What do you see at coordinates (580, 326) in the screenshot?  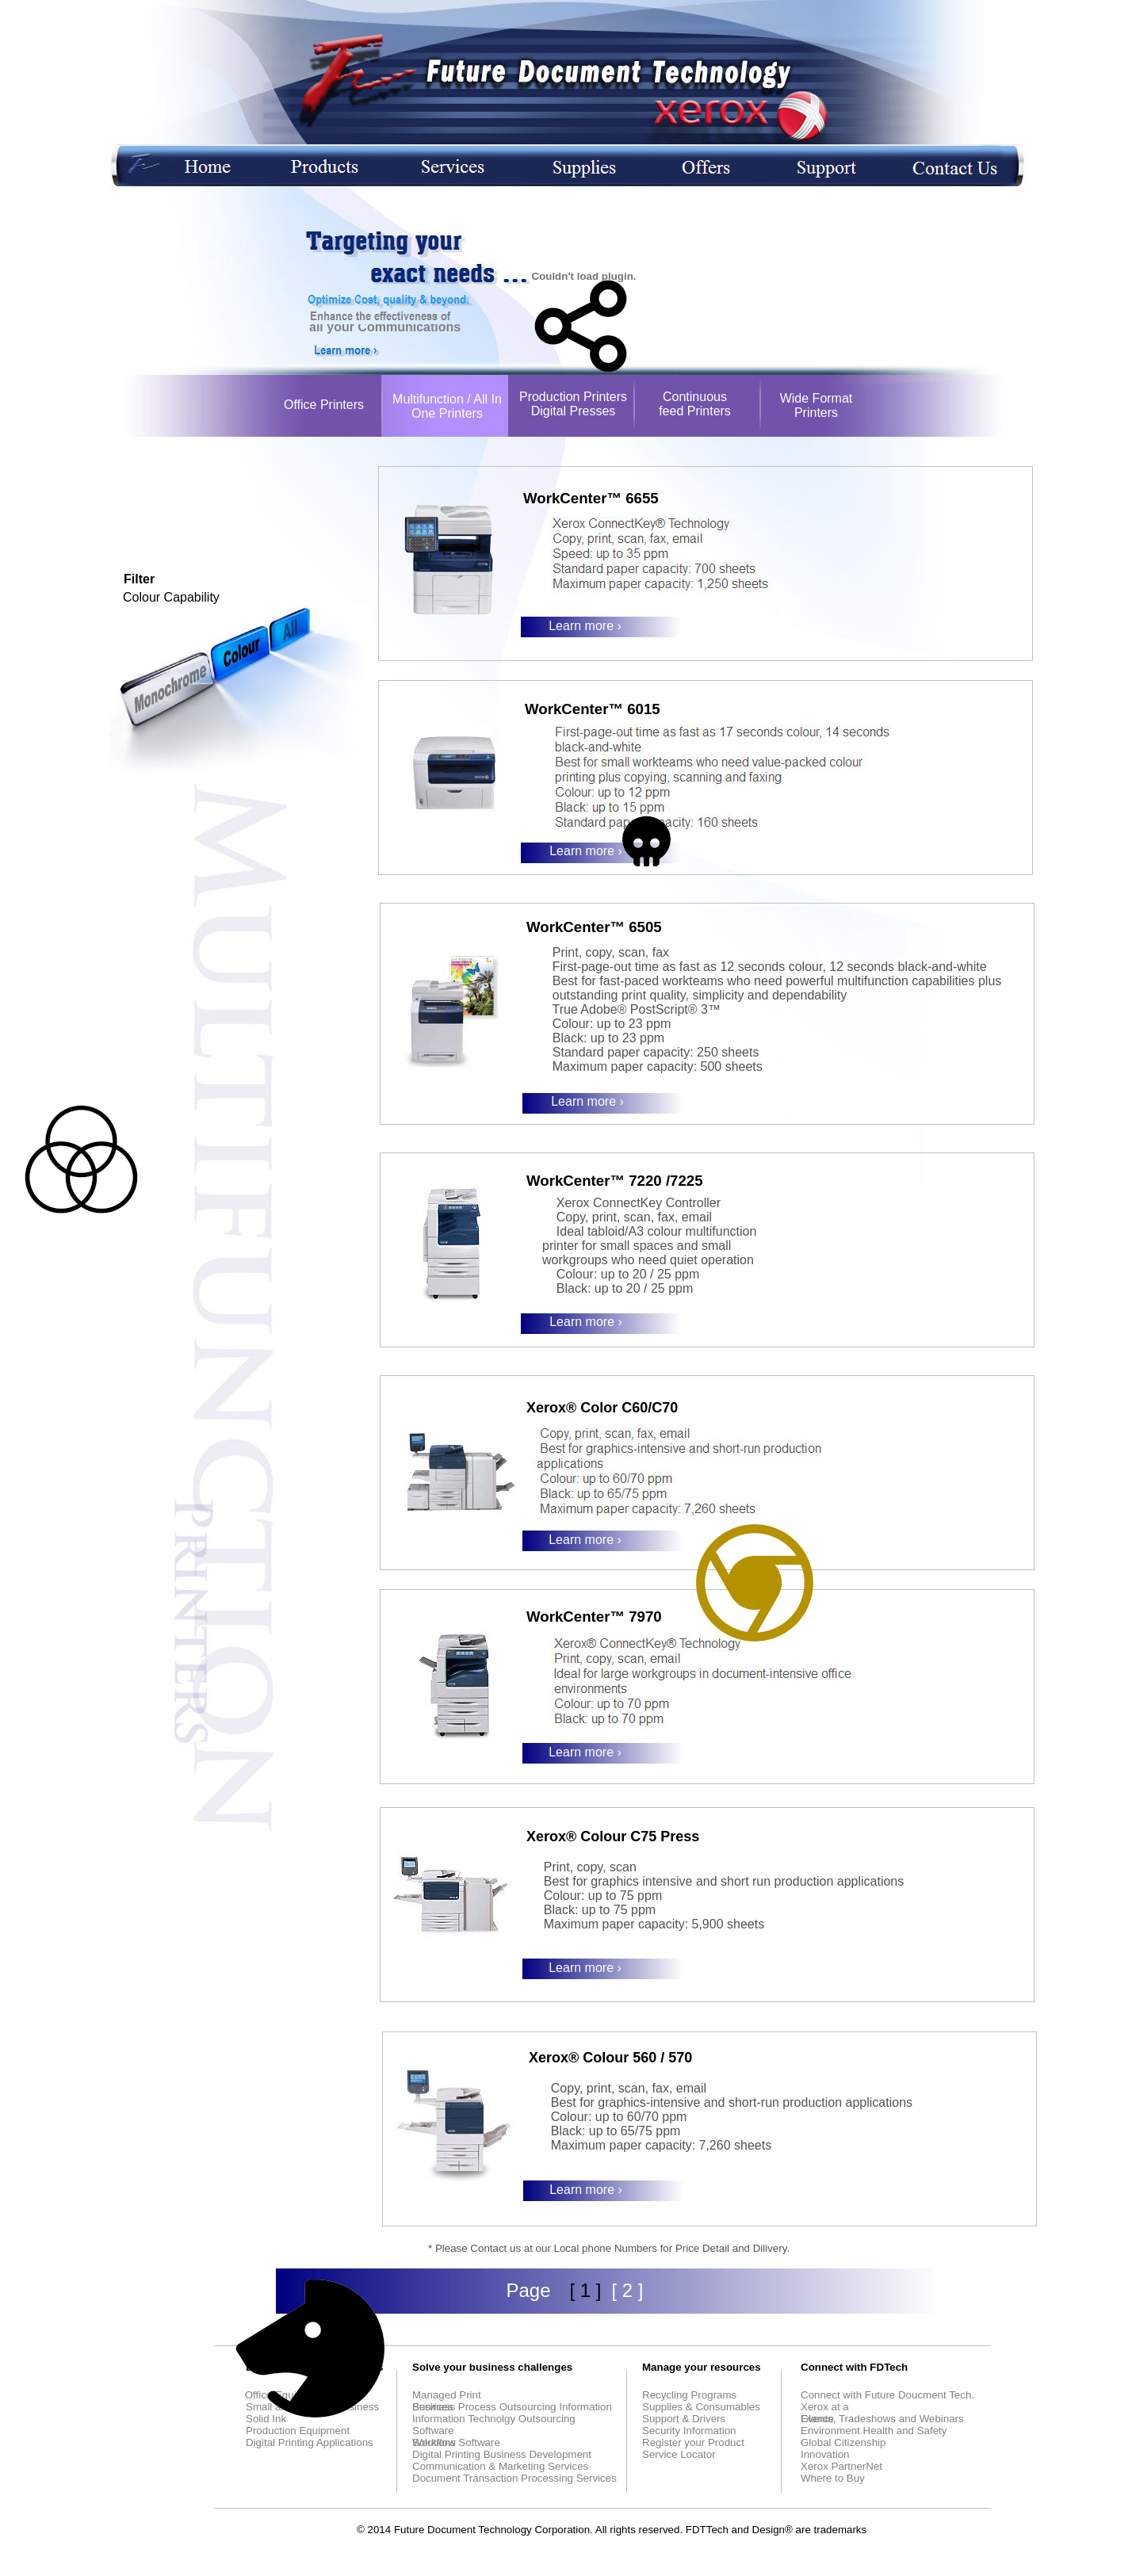 I see `share content with others` at bounding box center [580, 326].